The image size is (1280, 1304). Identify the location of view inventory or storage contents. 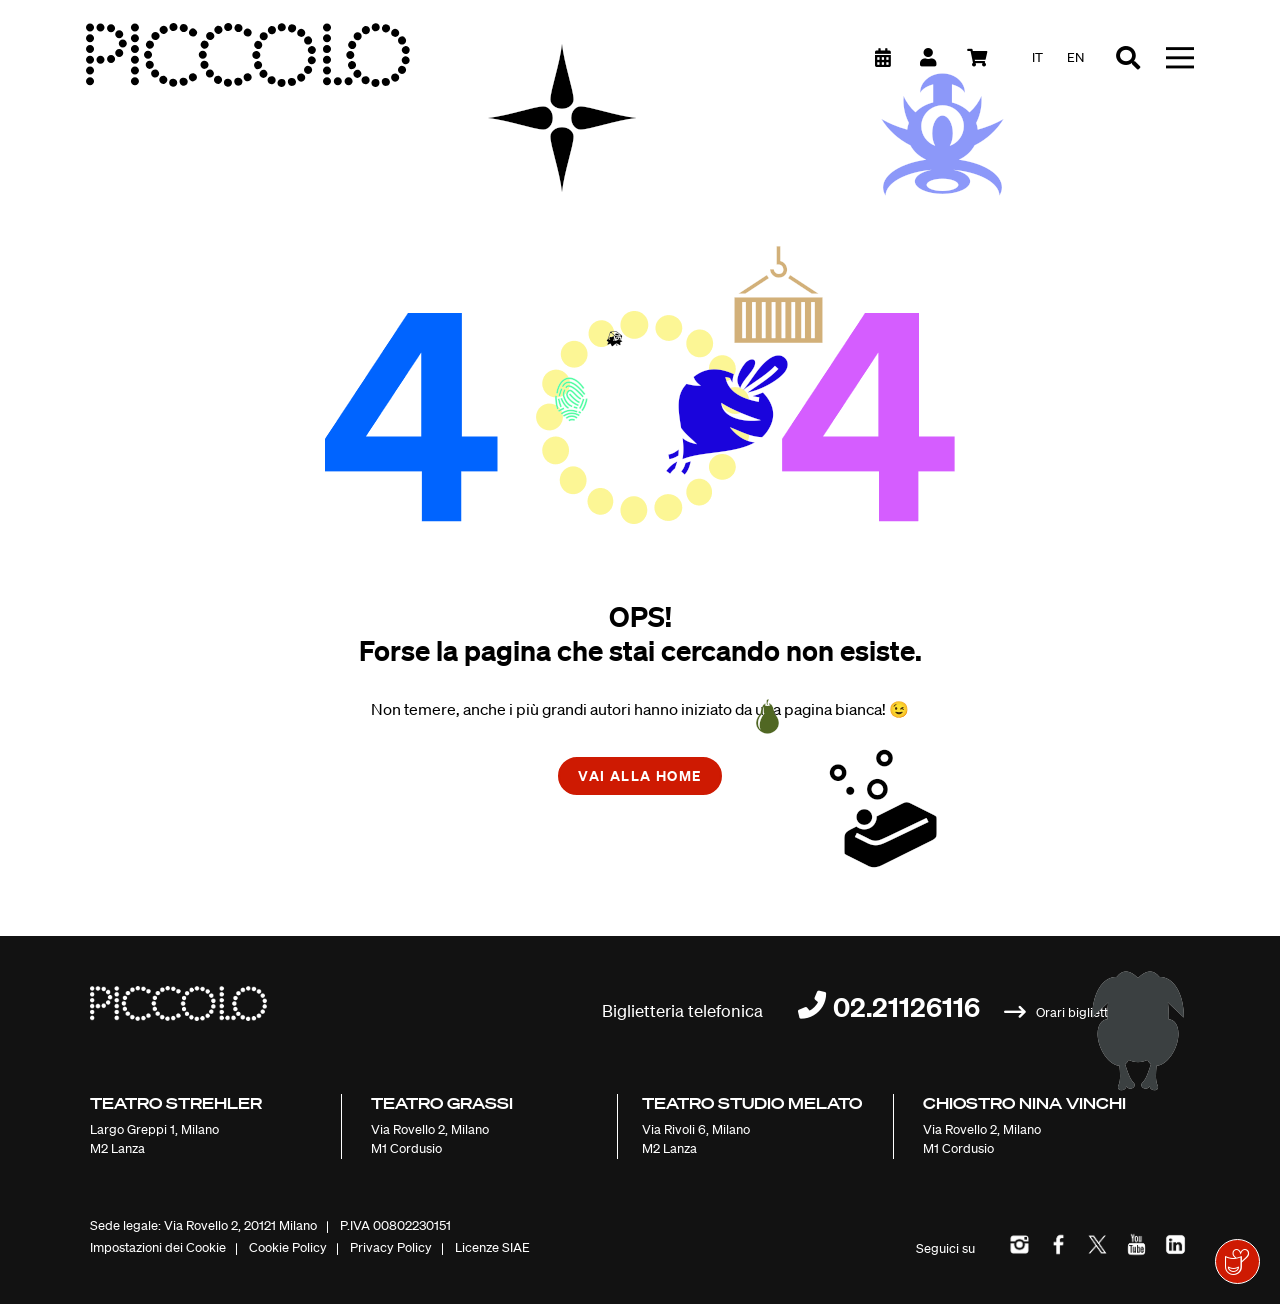
(778, 295).